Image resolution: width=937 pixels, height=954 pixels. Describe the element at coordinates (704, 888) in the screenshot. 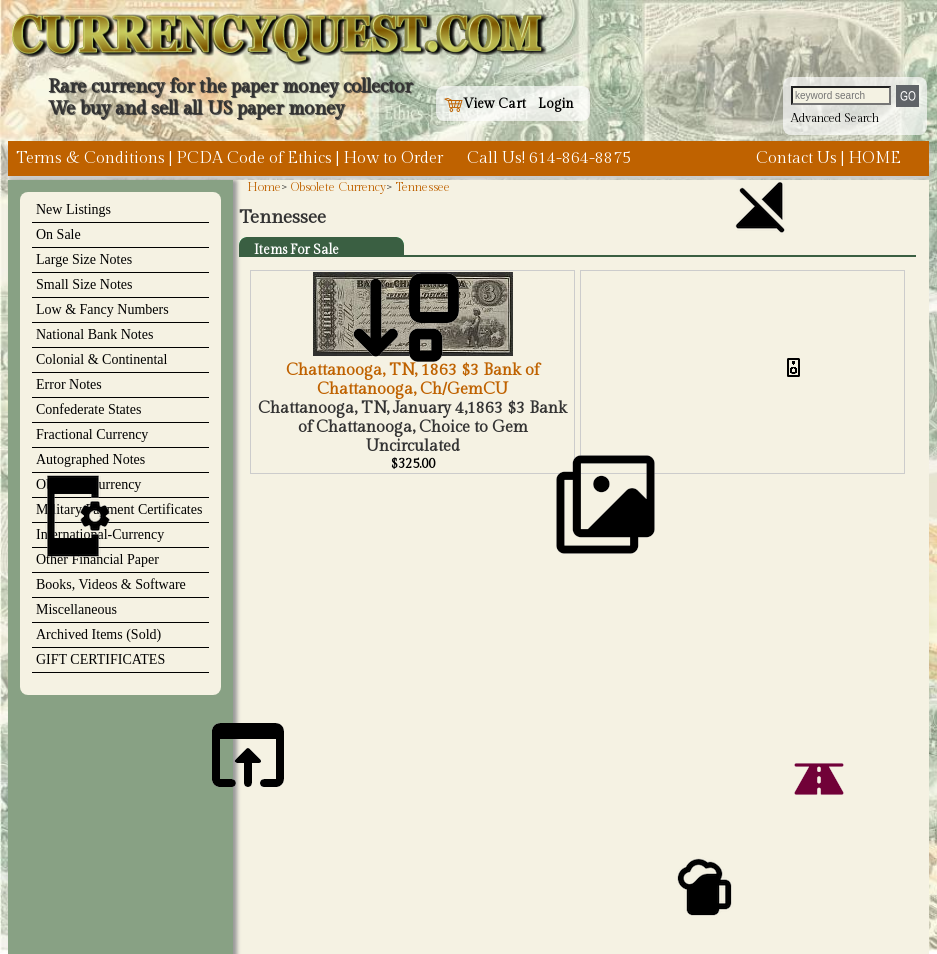

I see `find nearby bars or pubs` at that location.